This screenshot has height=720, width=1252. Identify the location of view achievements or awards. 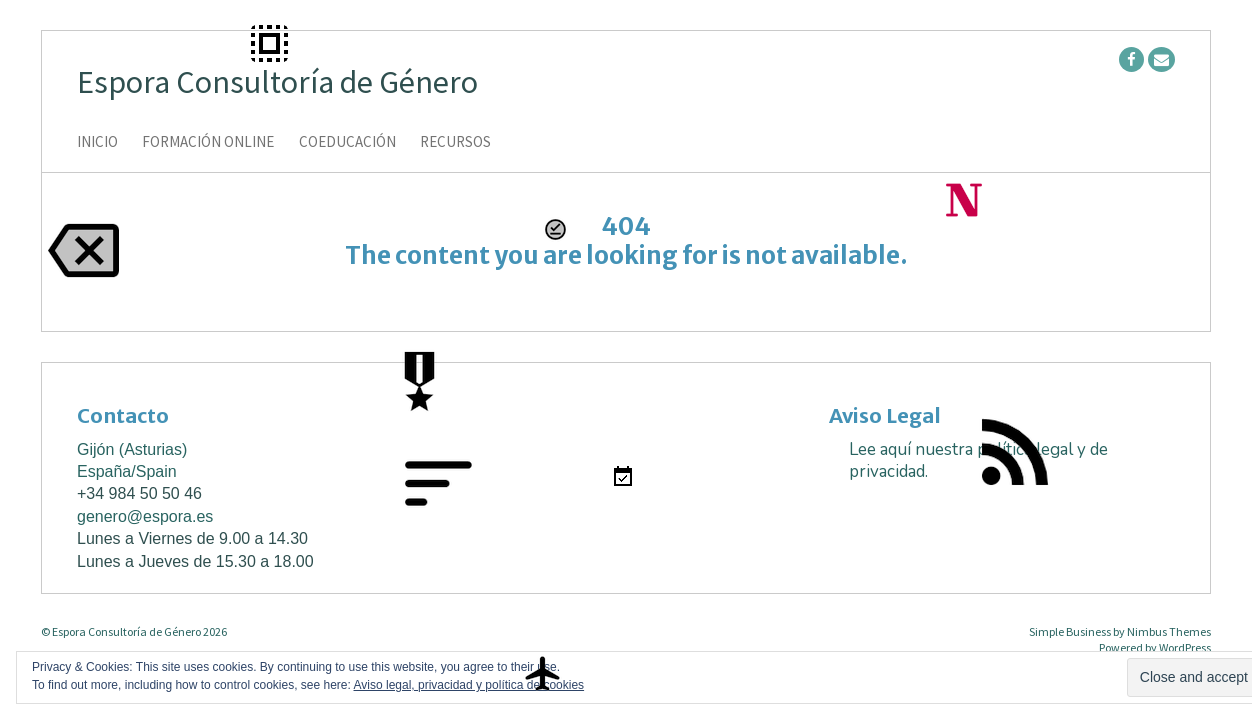
(419, 381).